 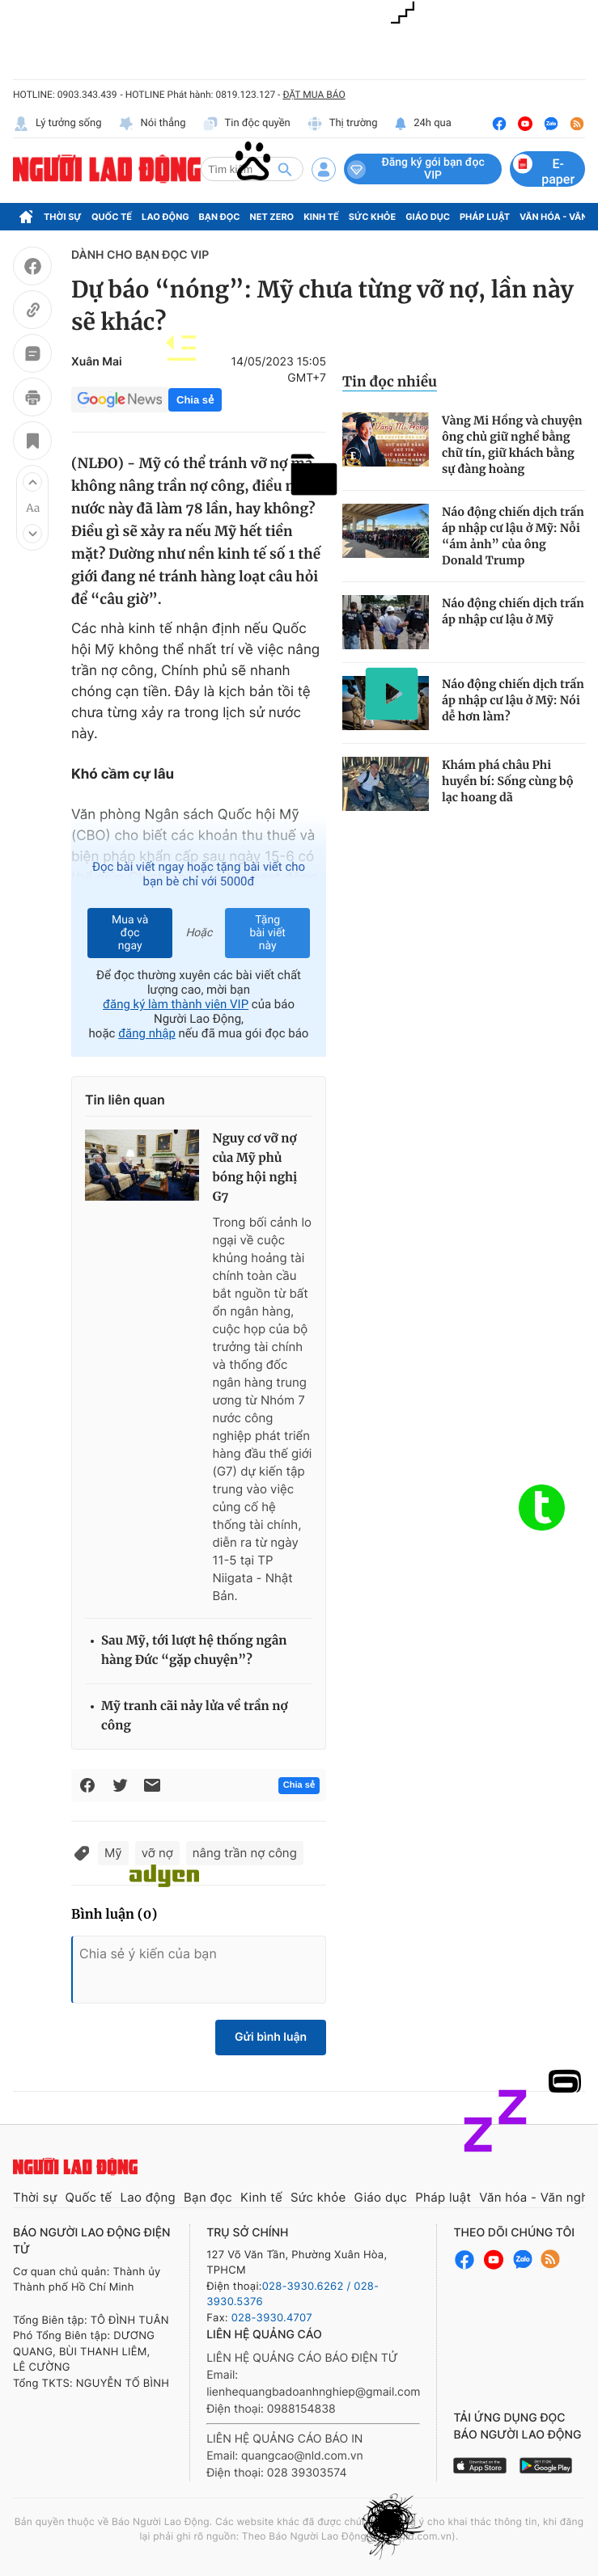 What do you see at coordinates (164, 1876) in the screenshot?
I see `adyen payment platform logo` at bounding box center [164, 1876].